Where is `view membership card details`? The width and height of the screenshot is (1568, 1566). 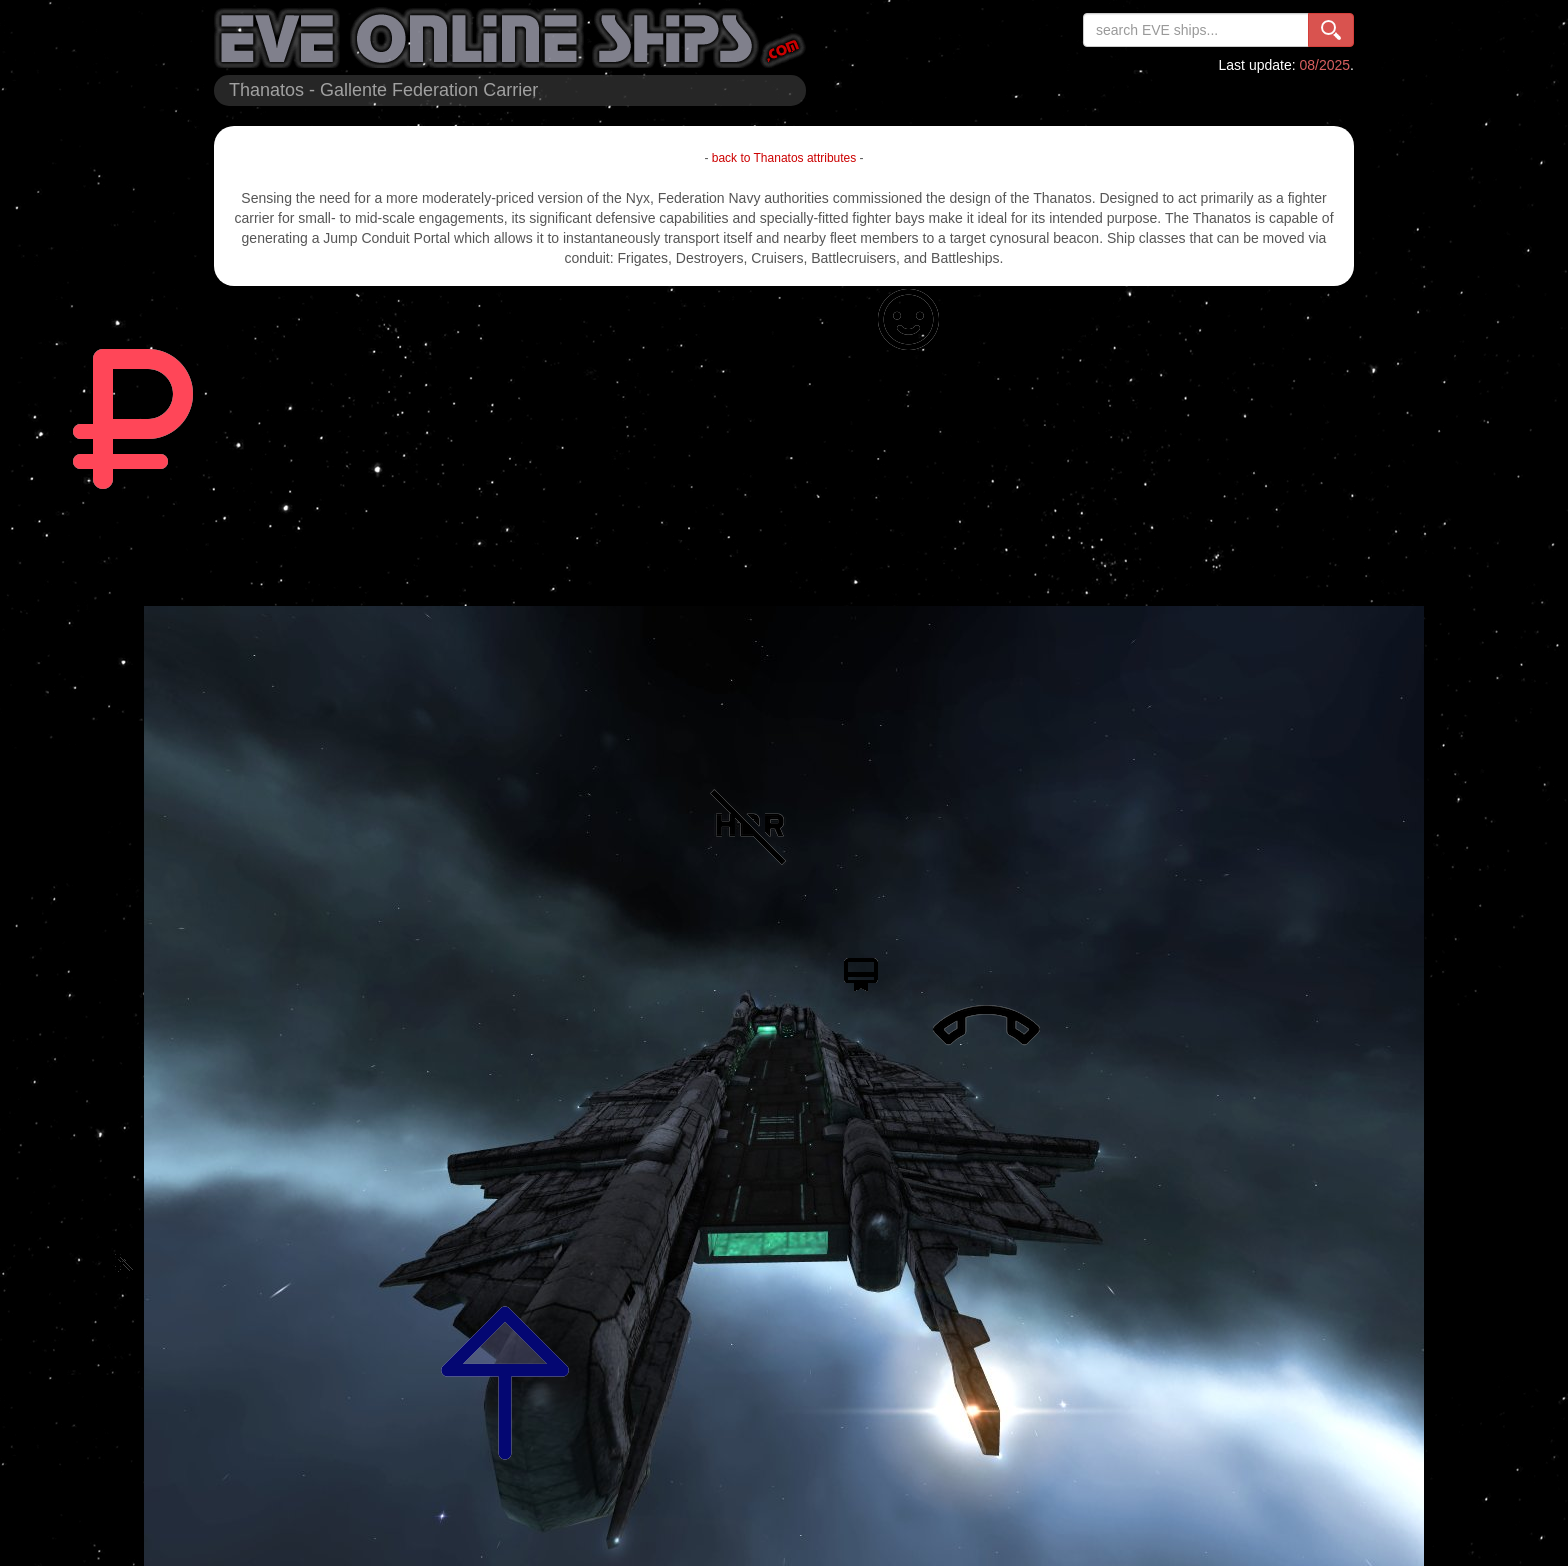 view membership card details is located at coordinates (861, 975).